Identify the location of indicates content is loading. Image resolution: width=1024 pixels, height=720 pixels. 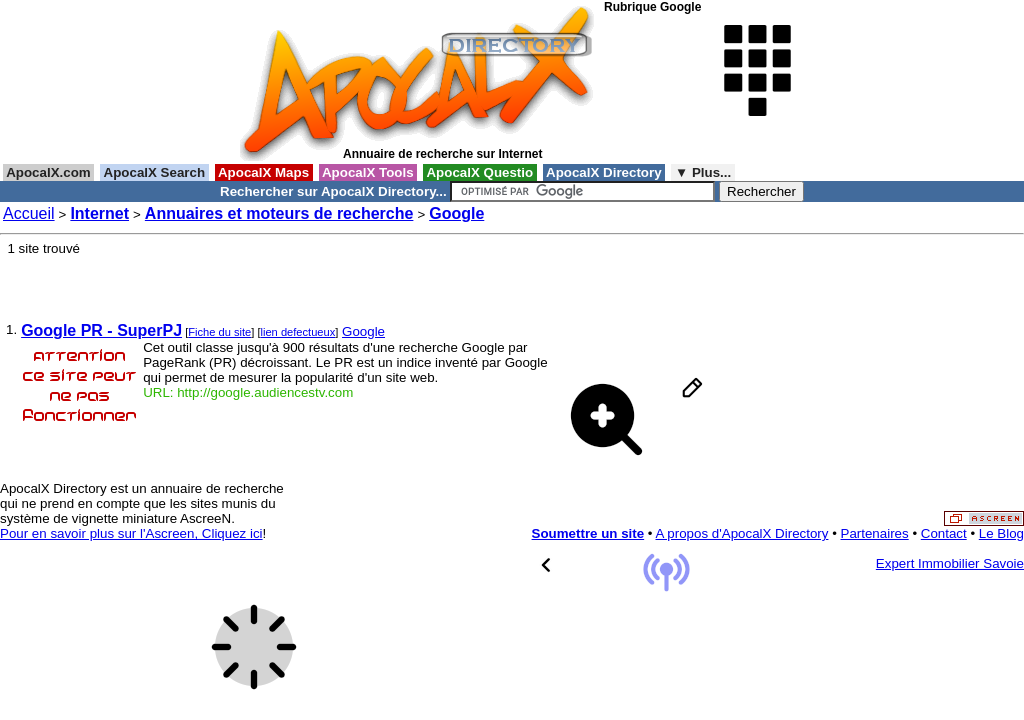
(254, 647).